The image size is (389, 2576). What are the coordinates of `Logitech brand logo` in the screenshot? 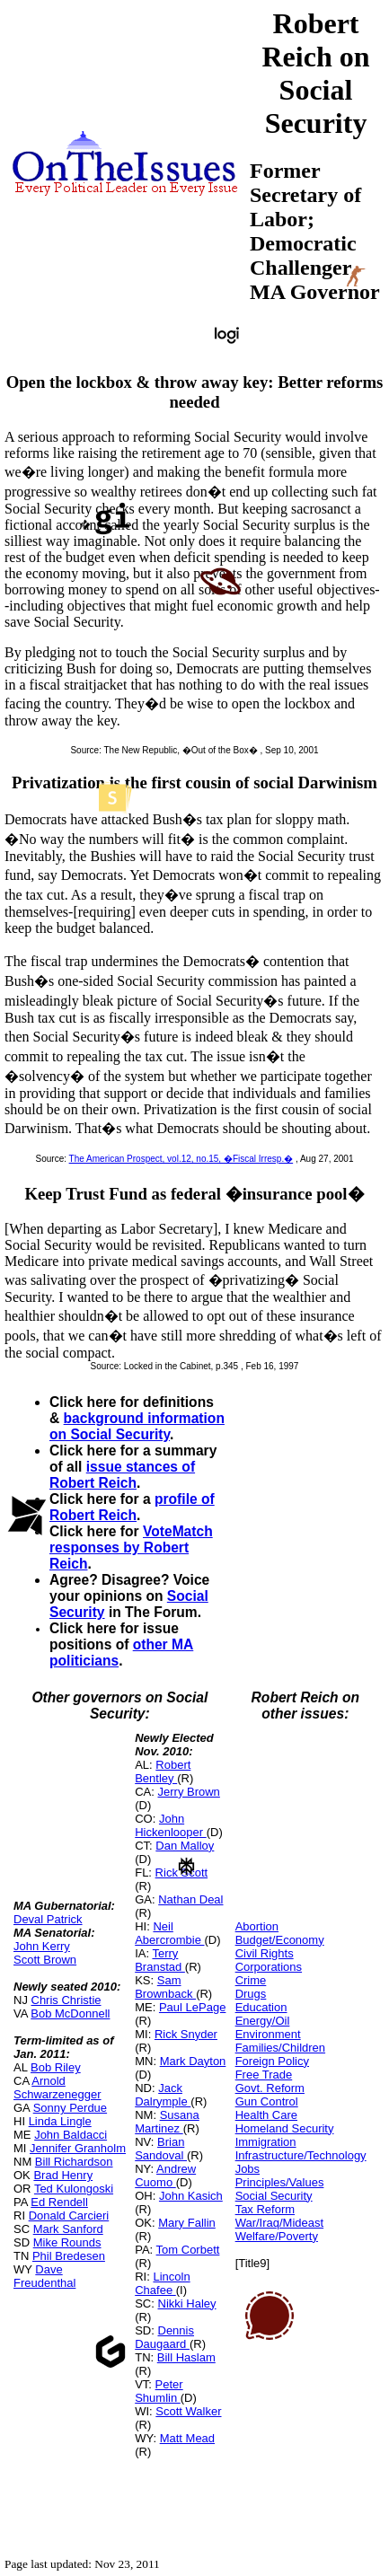 It's located at (226, 335).